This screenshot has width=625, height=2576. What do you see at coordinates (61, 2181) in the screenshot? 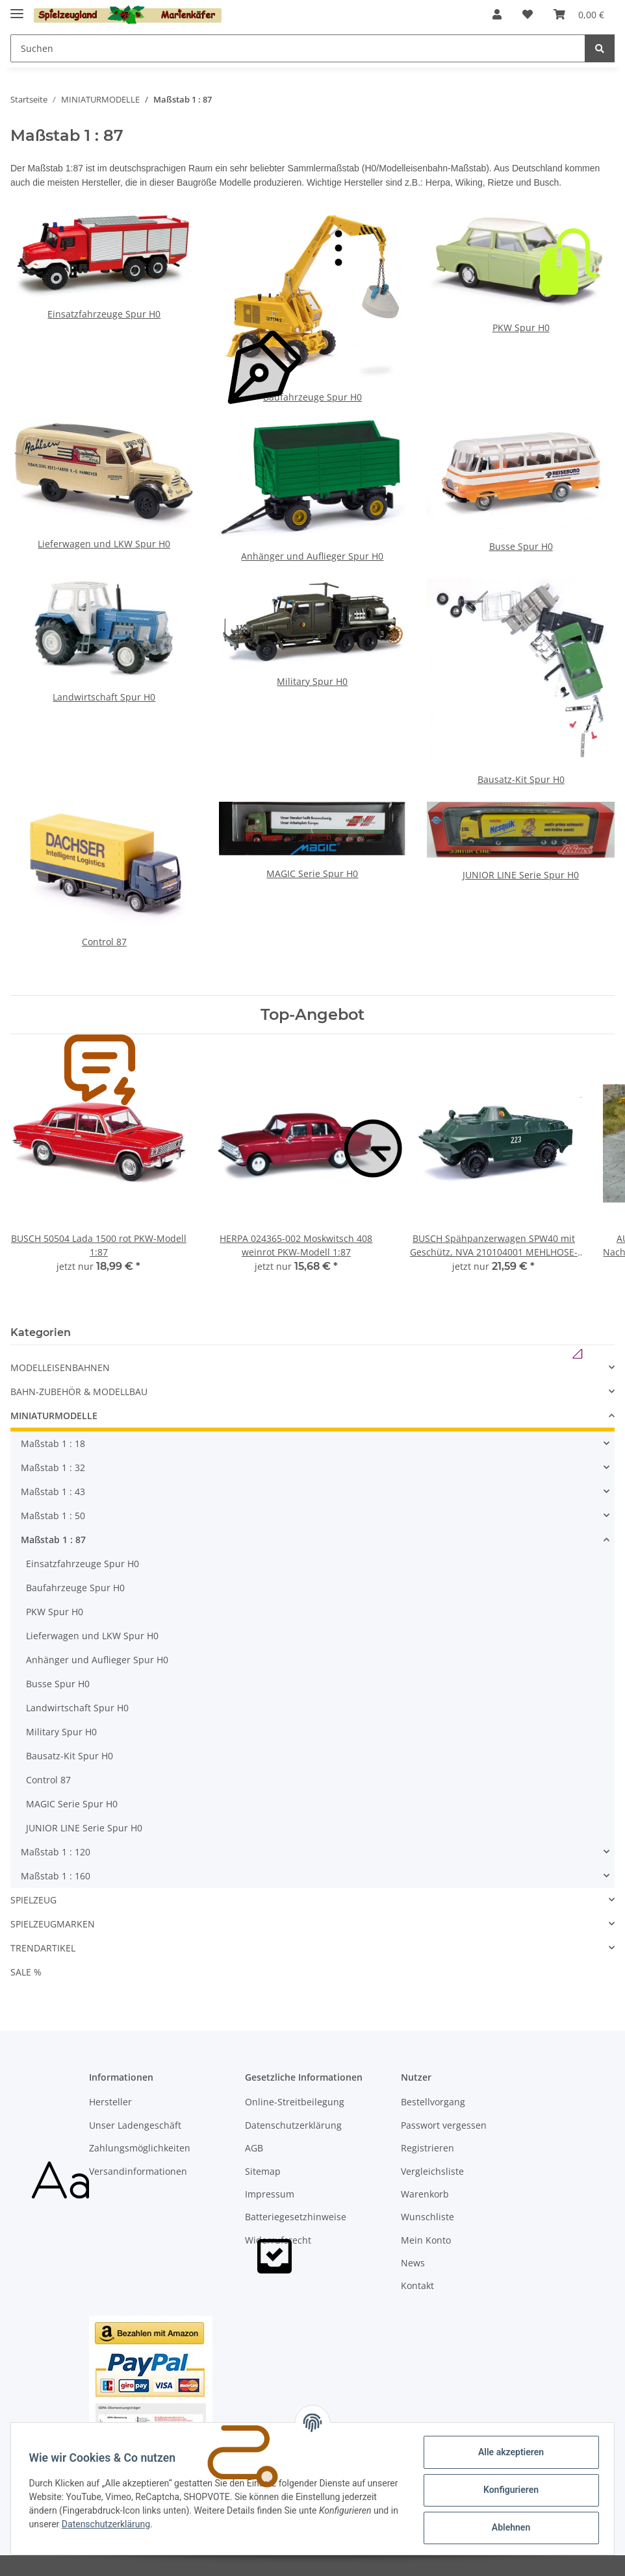
I see `adjust font or text size settings` at bounding box center [61, 2181].